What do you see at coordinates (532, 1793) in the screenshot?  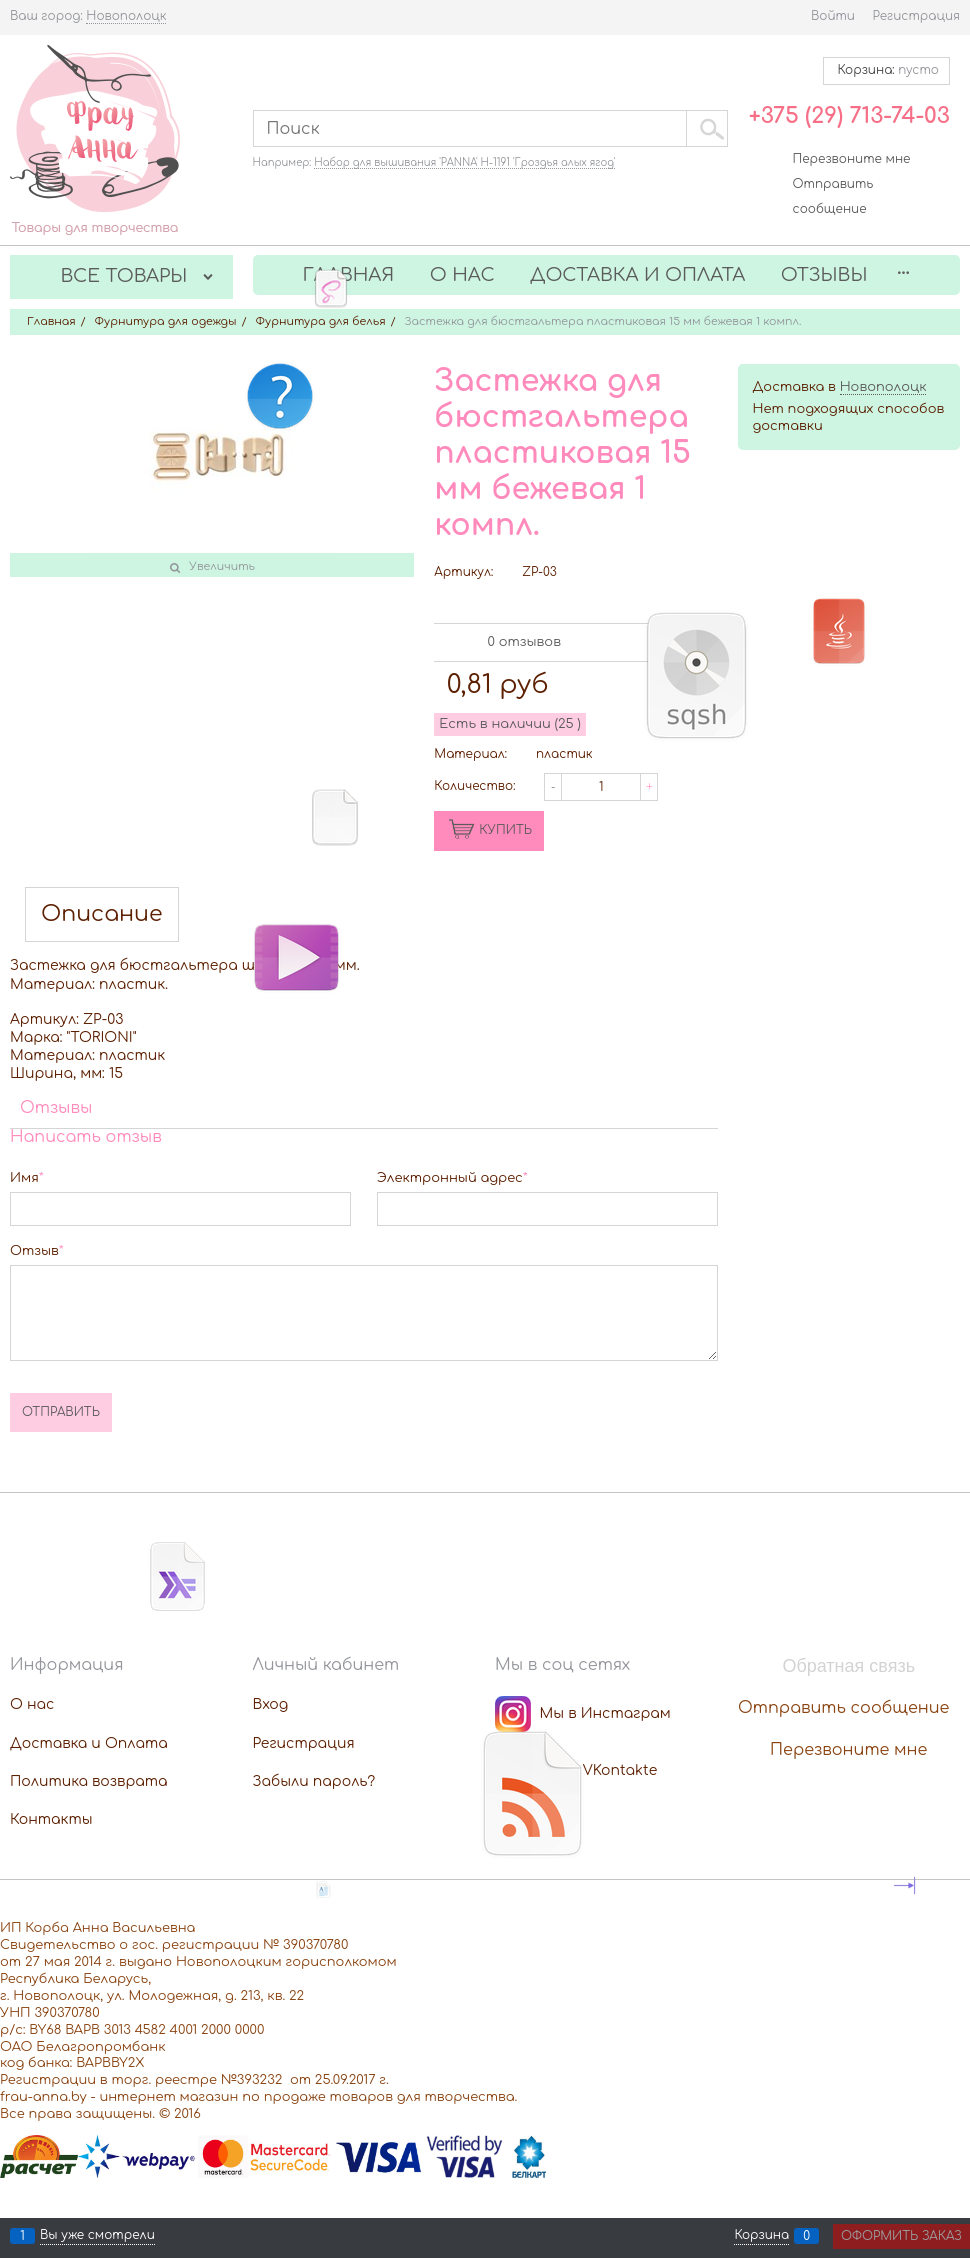 I see `an RSS feed file or subscription document` at bounding box center [532, 1793].